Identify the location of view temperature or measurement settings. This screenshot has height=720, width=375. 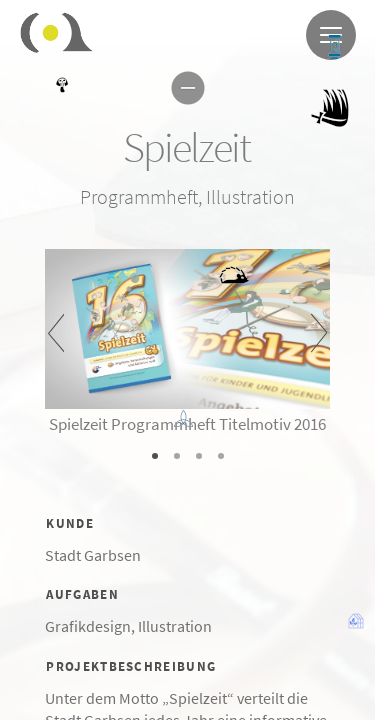
(335, 47).